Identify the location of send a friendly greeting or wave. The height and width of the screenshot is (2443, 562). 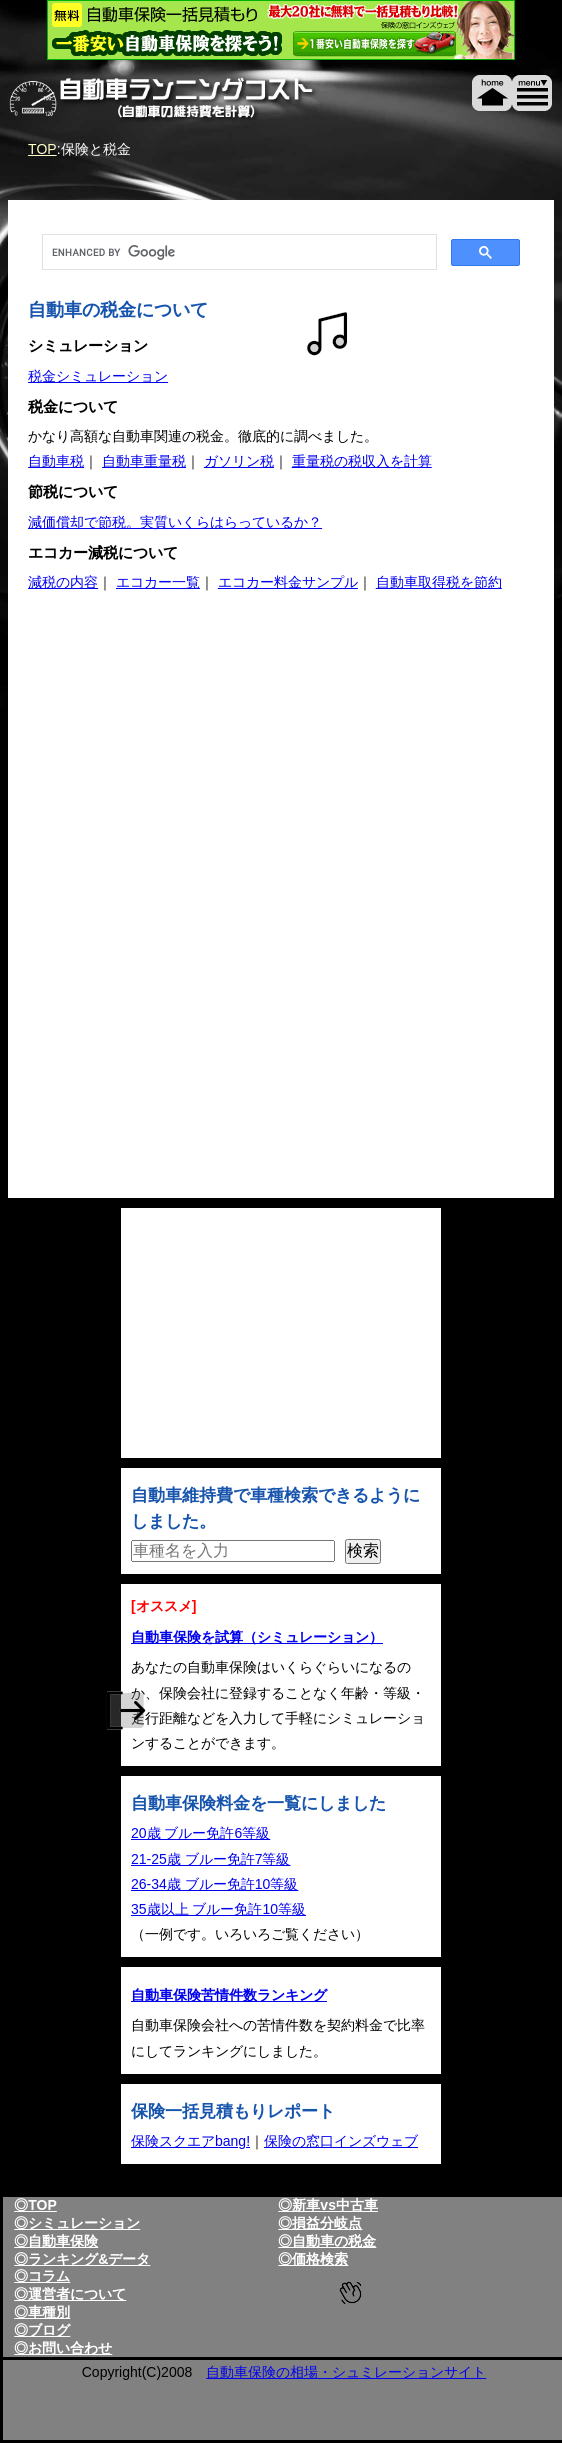
(350, 2292).